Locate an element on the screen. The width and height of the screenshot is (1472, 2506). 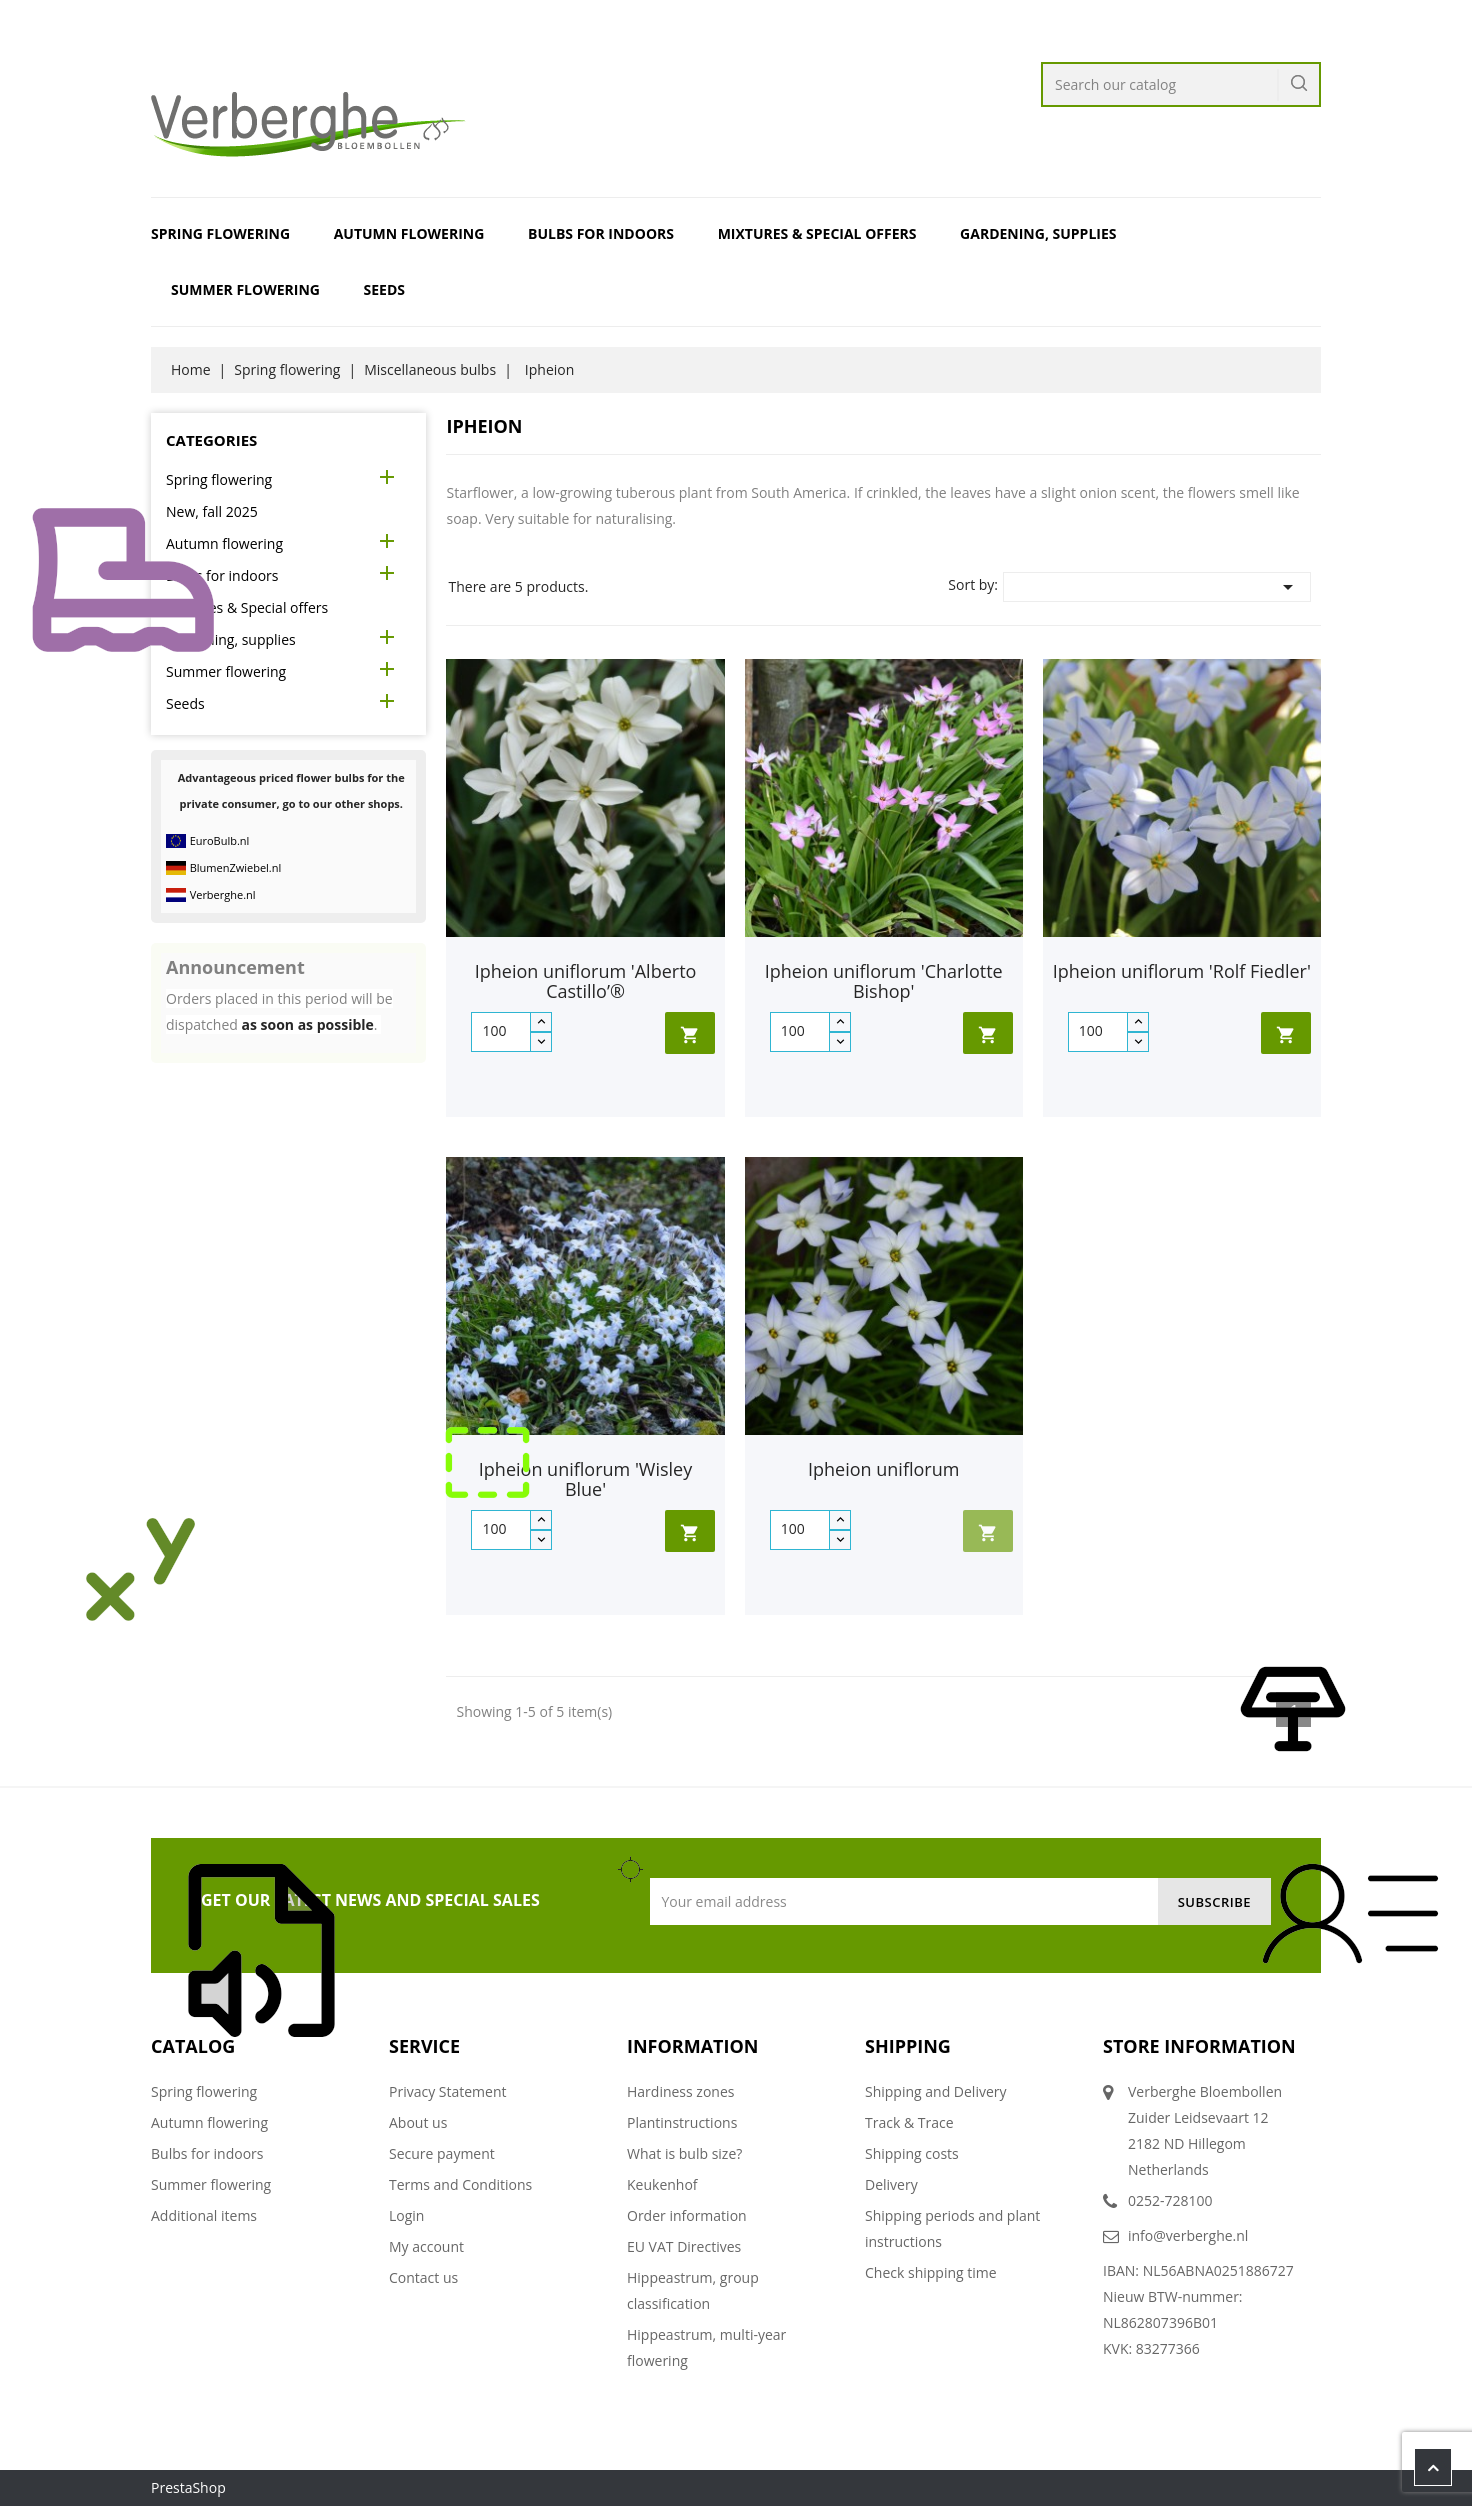
calculate x raised to the power of y is located at coordinates (134, 1578).